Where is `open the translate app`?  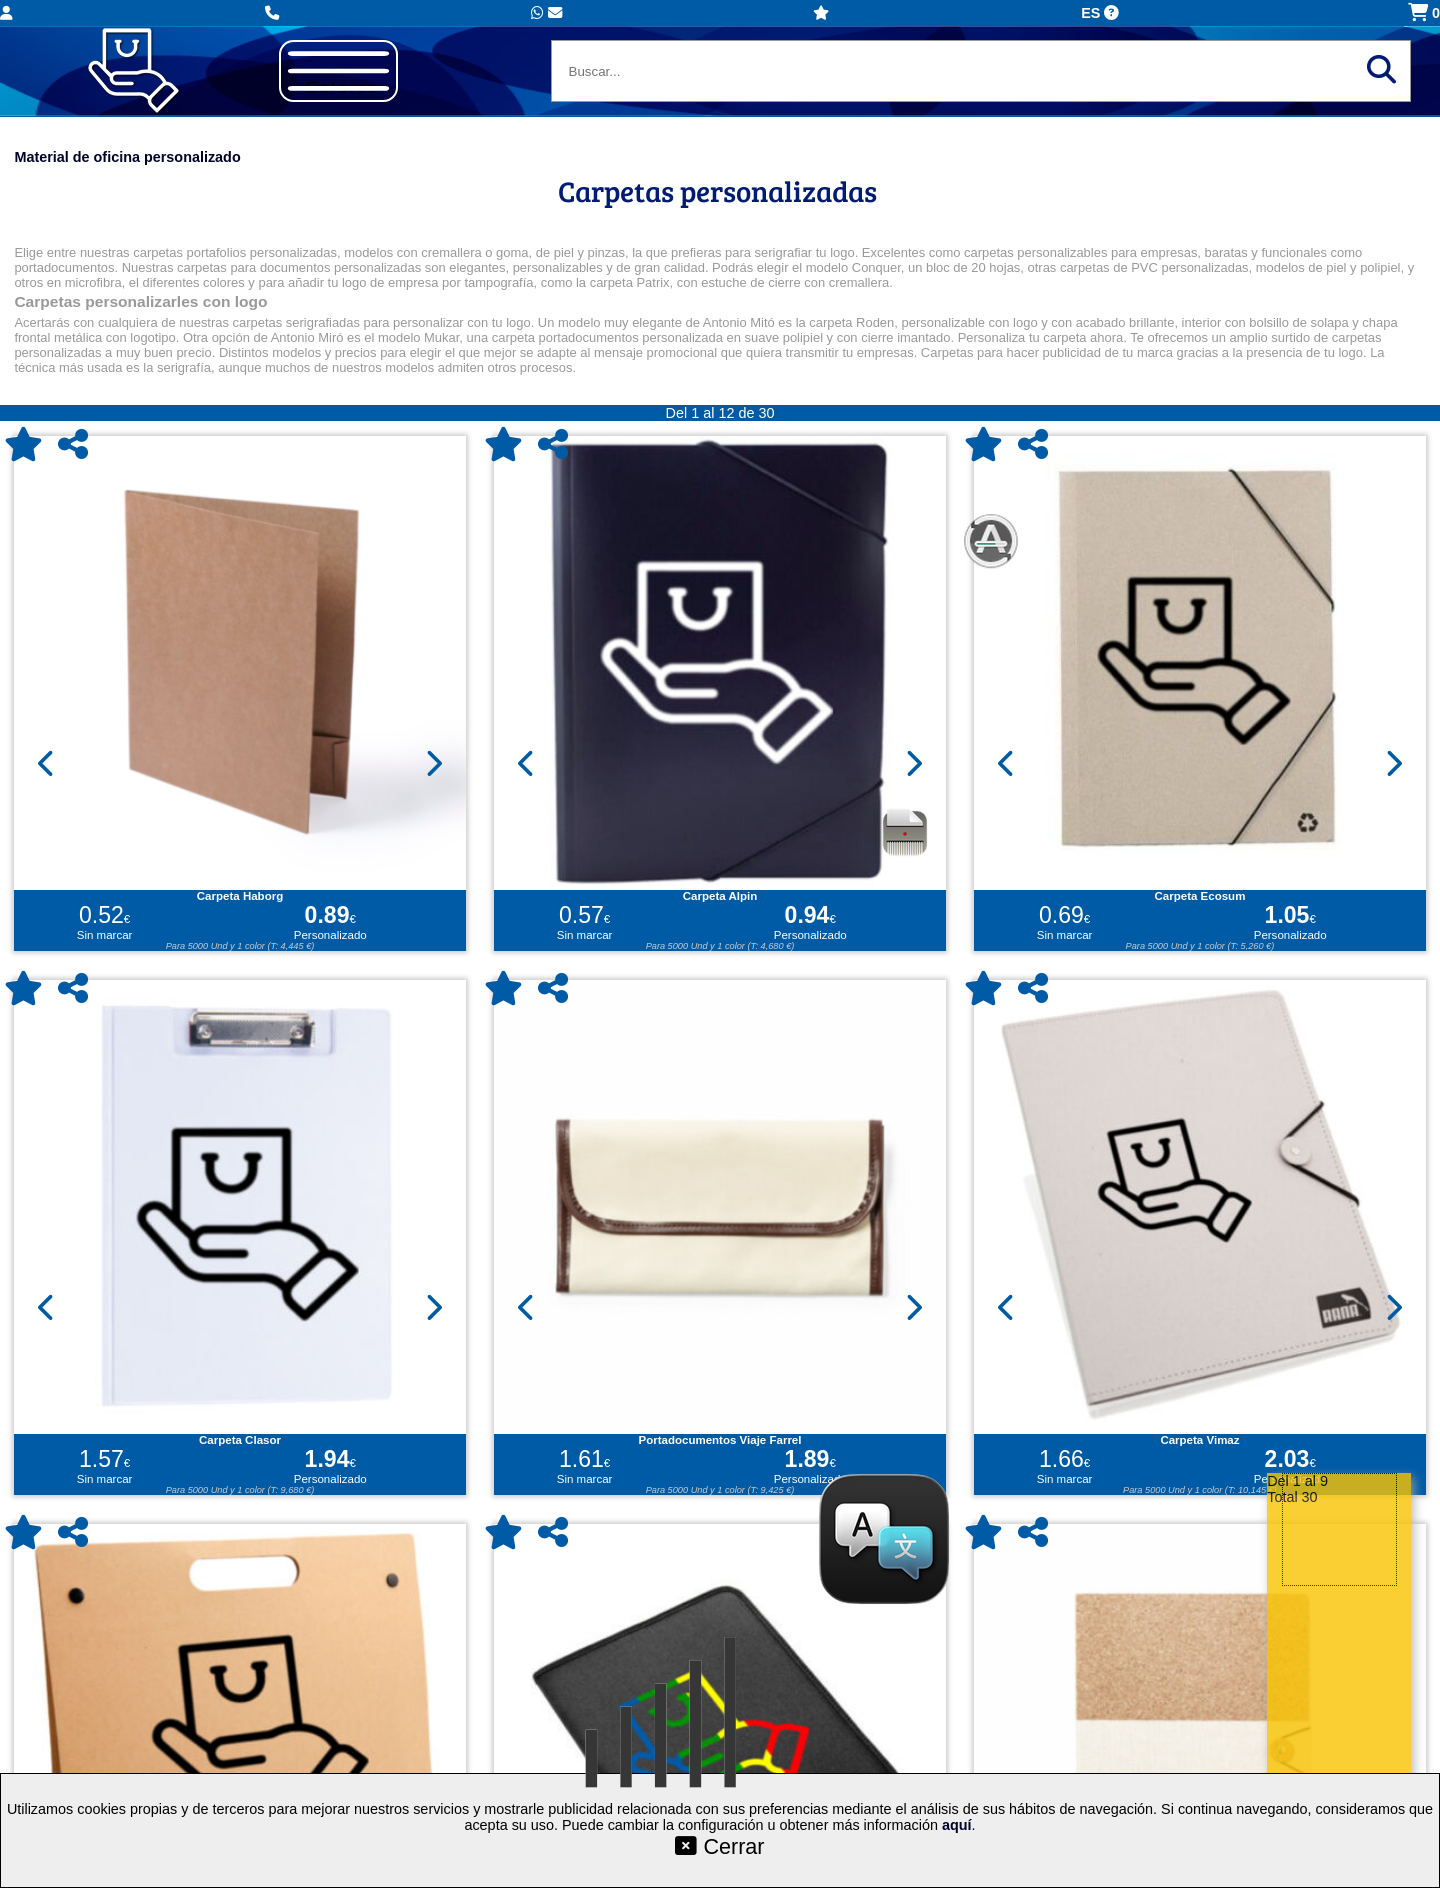
open the translate app is located at coordinates (884, 1539).